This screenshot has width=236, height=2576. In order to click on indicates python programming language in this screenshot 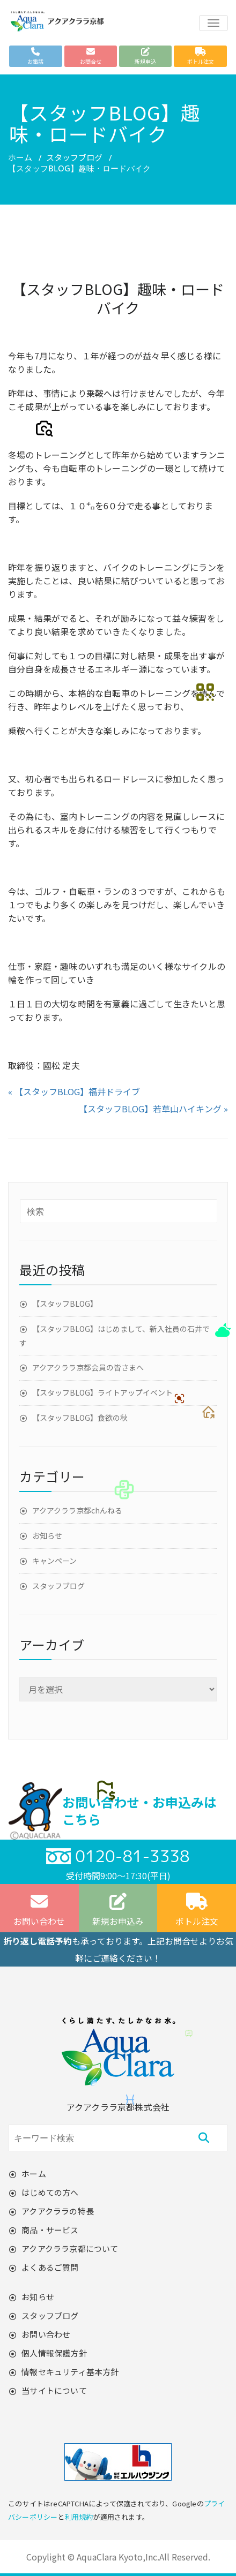, I will do `click(124, 1489)`.